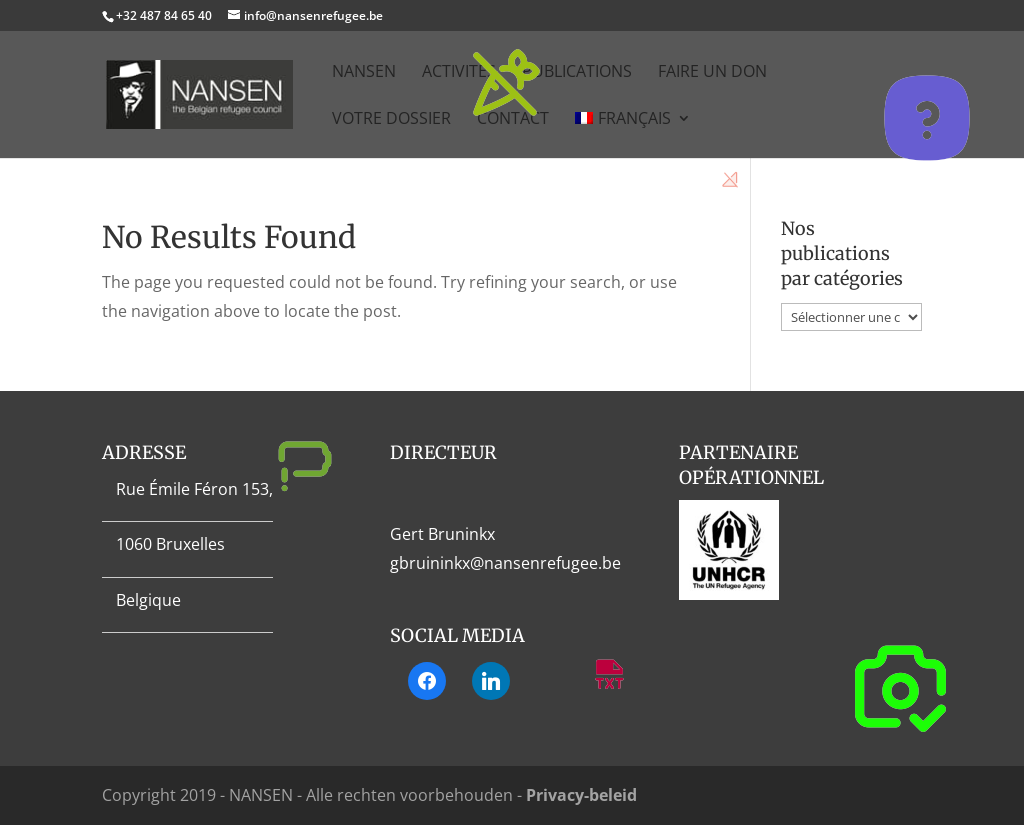 The image size is (1024, 825). Describe the element at coordinates (505, 84) in the screenshot. I see `disable vegetable or vegan filter` at that location.